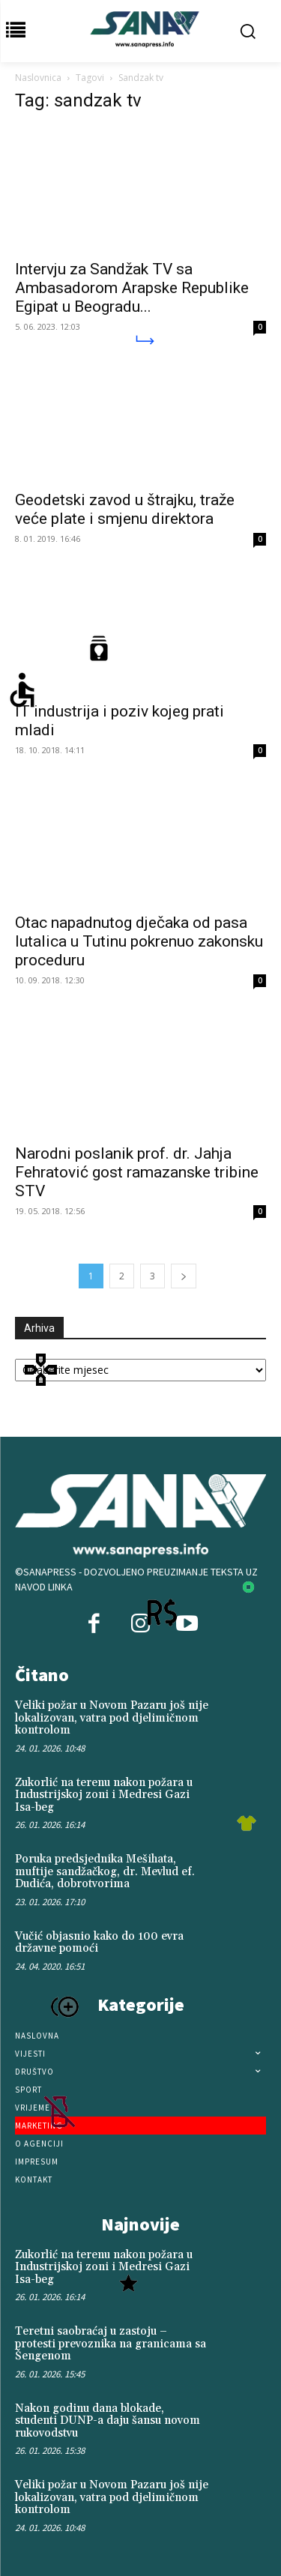 The height and width of the screenshot is (2576, 281). Describe the element at coordinates (145, 340) in the screenshot. I see `forward or redirect a message` at that location.